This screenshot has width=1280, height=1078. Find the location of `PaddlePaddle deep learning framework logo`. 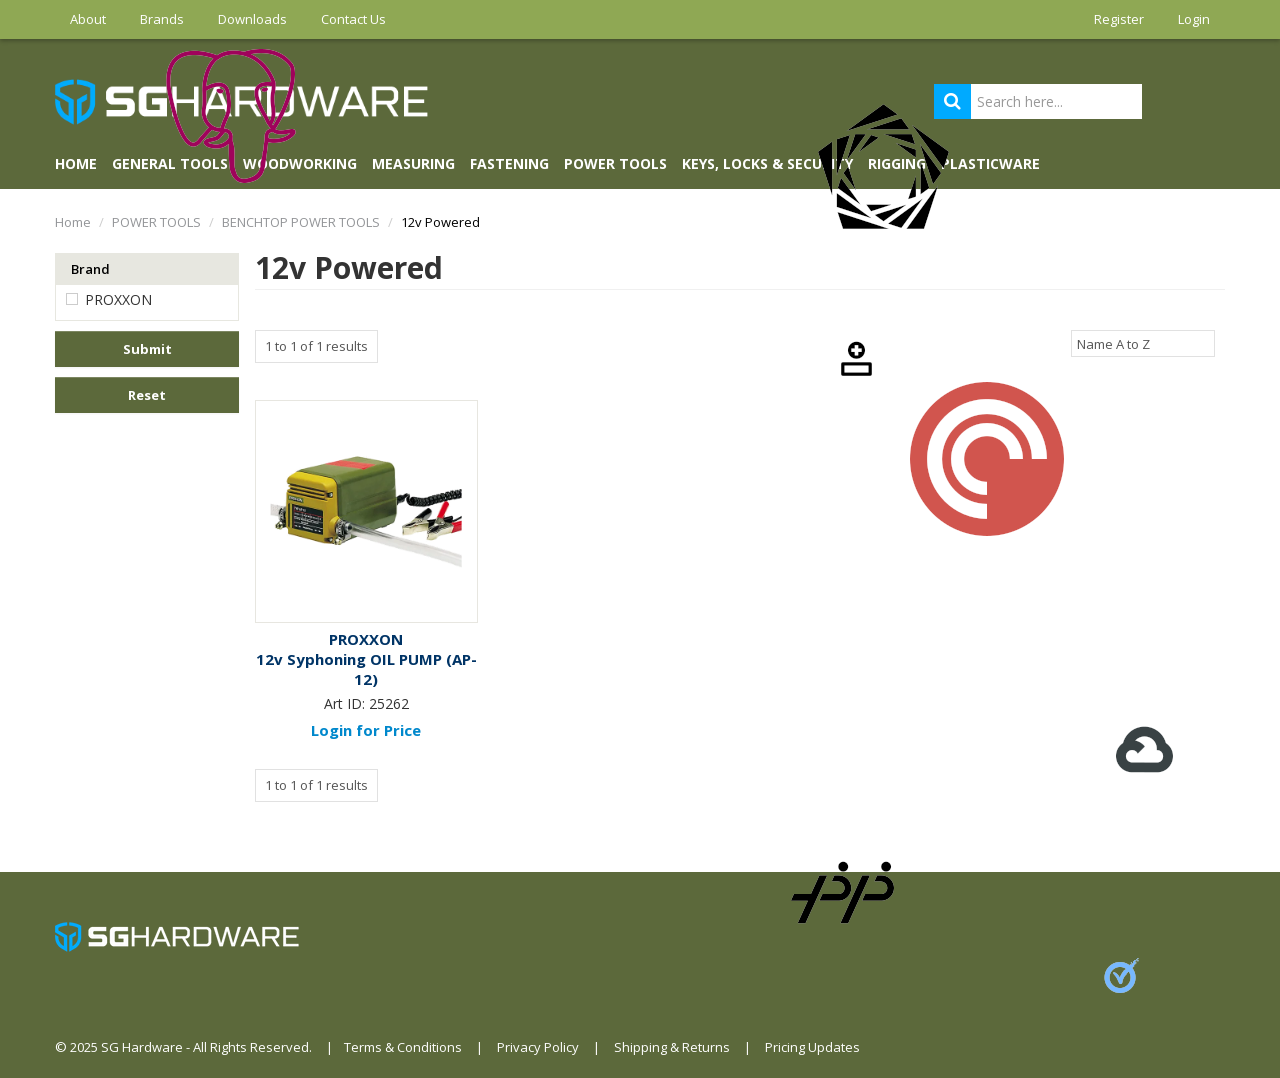

PaddlePaddle deep learning framework logo is located at coordinates (842, 892).